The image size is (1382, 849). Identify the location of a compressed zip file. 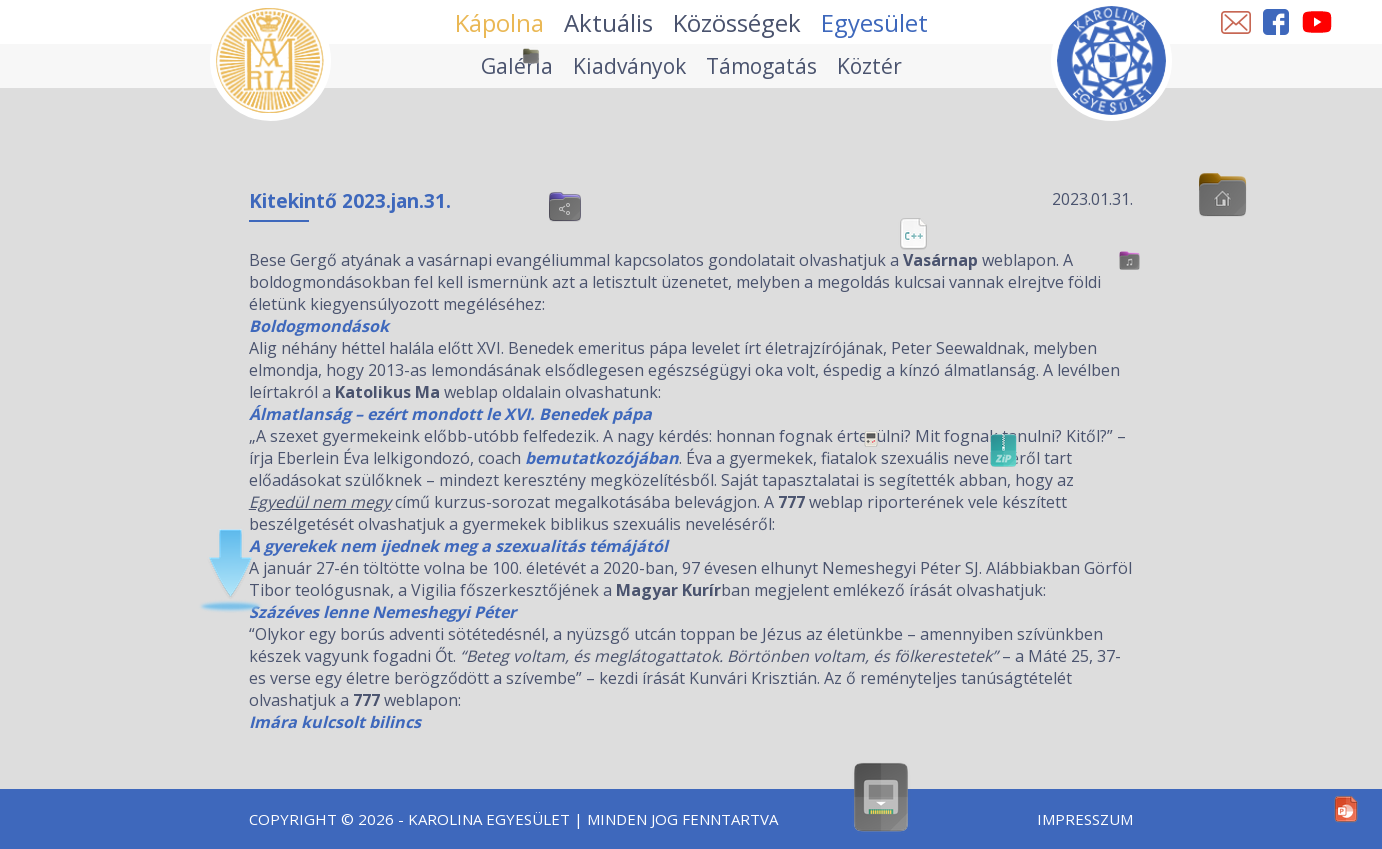
(1003, 450).